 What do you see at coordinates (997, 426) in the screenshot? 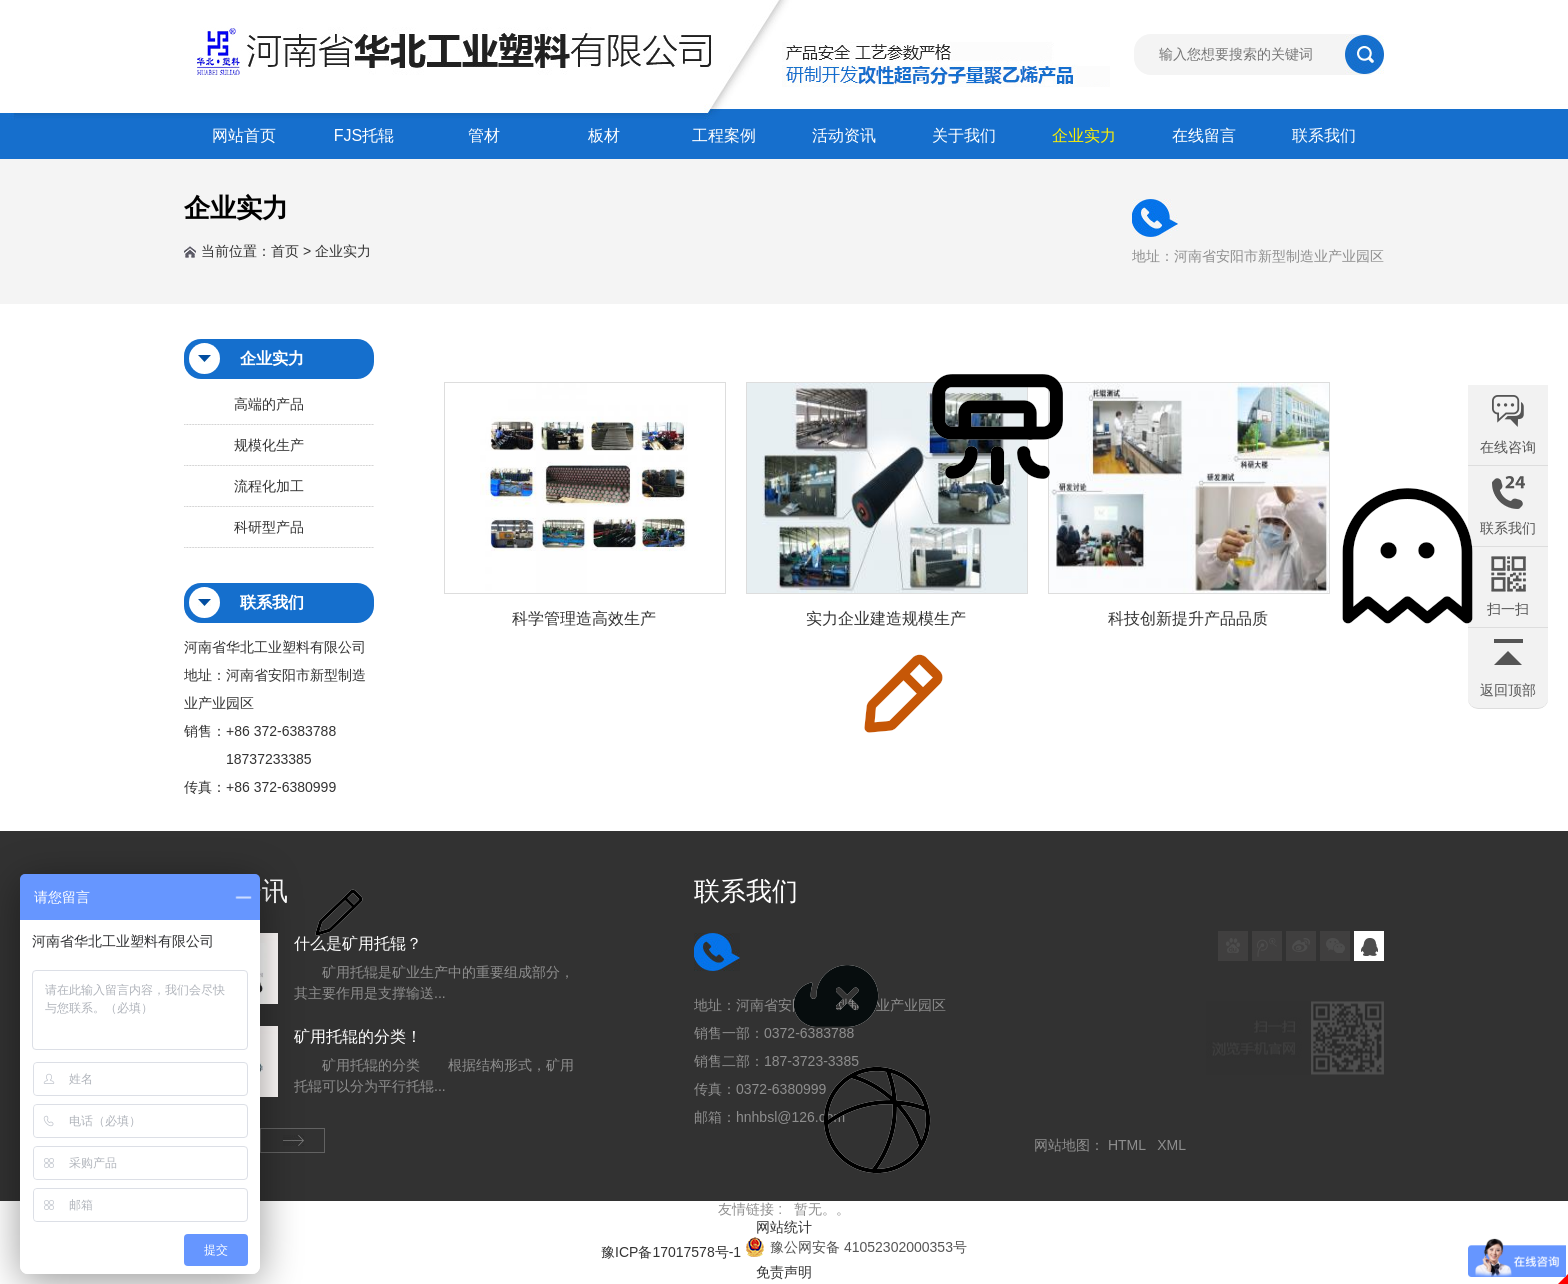
I see `toggle air conditioning controls` at bounding box center [997, 426].